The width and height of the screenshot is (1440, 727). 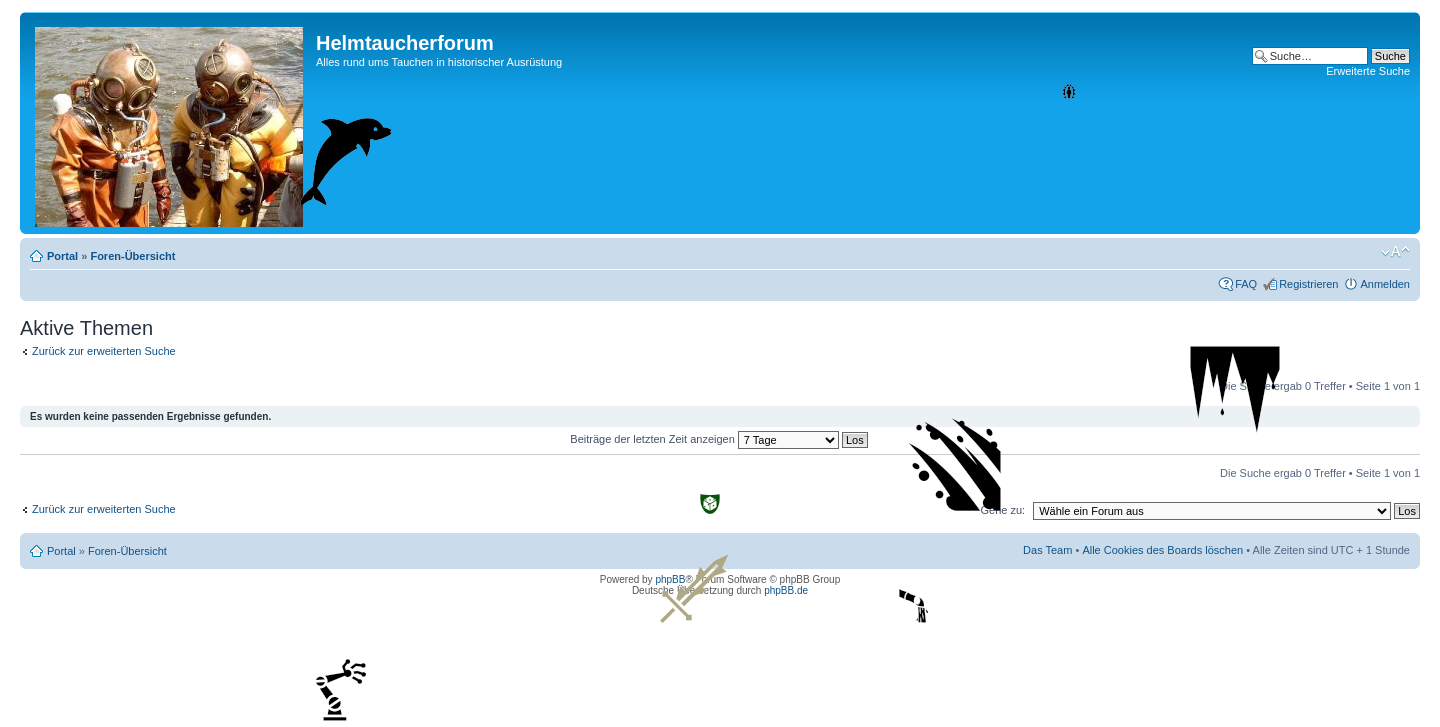 I want to click on access robotic or automation controls, so click(x=338, y=688).